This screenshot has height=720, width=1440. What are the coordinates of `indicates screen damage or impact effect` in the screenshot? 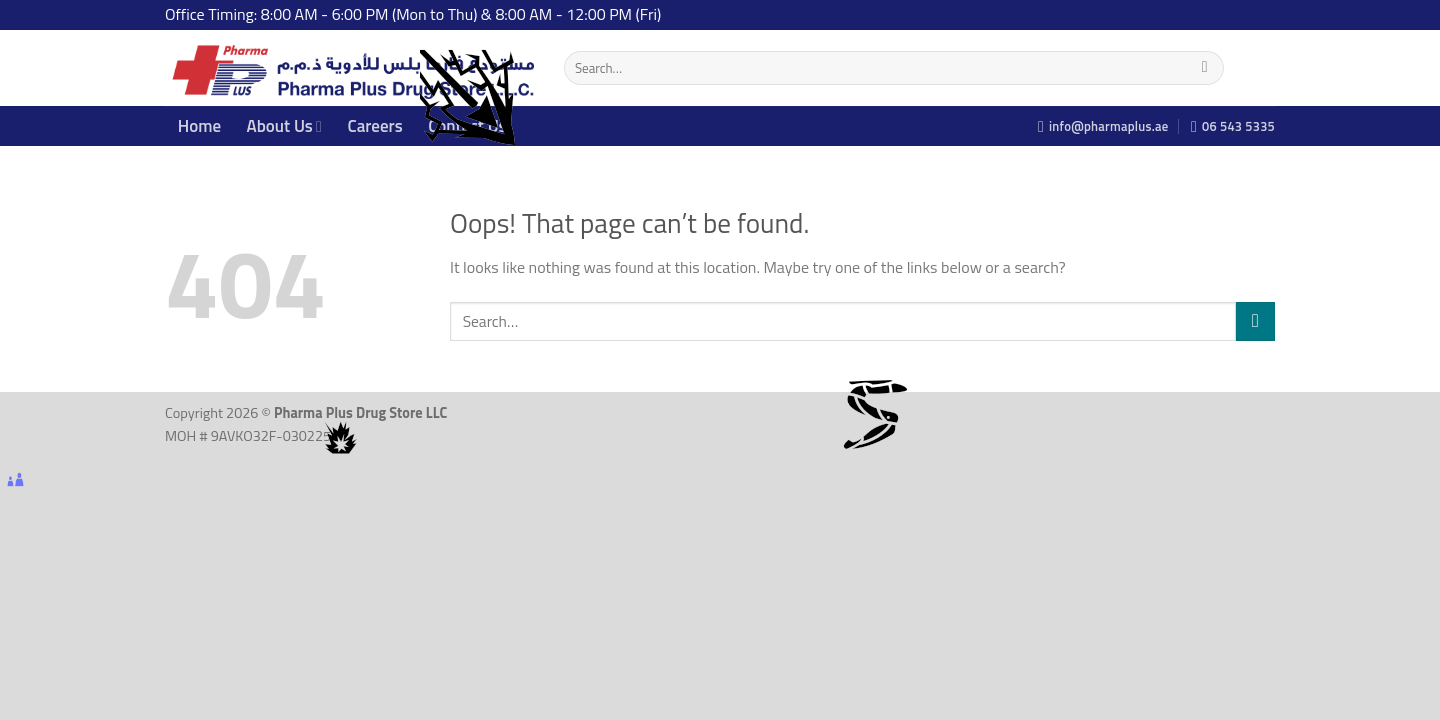 It's located at (340, 437).